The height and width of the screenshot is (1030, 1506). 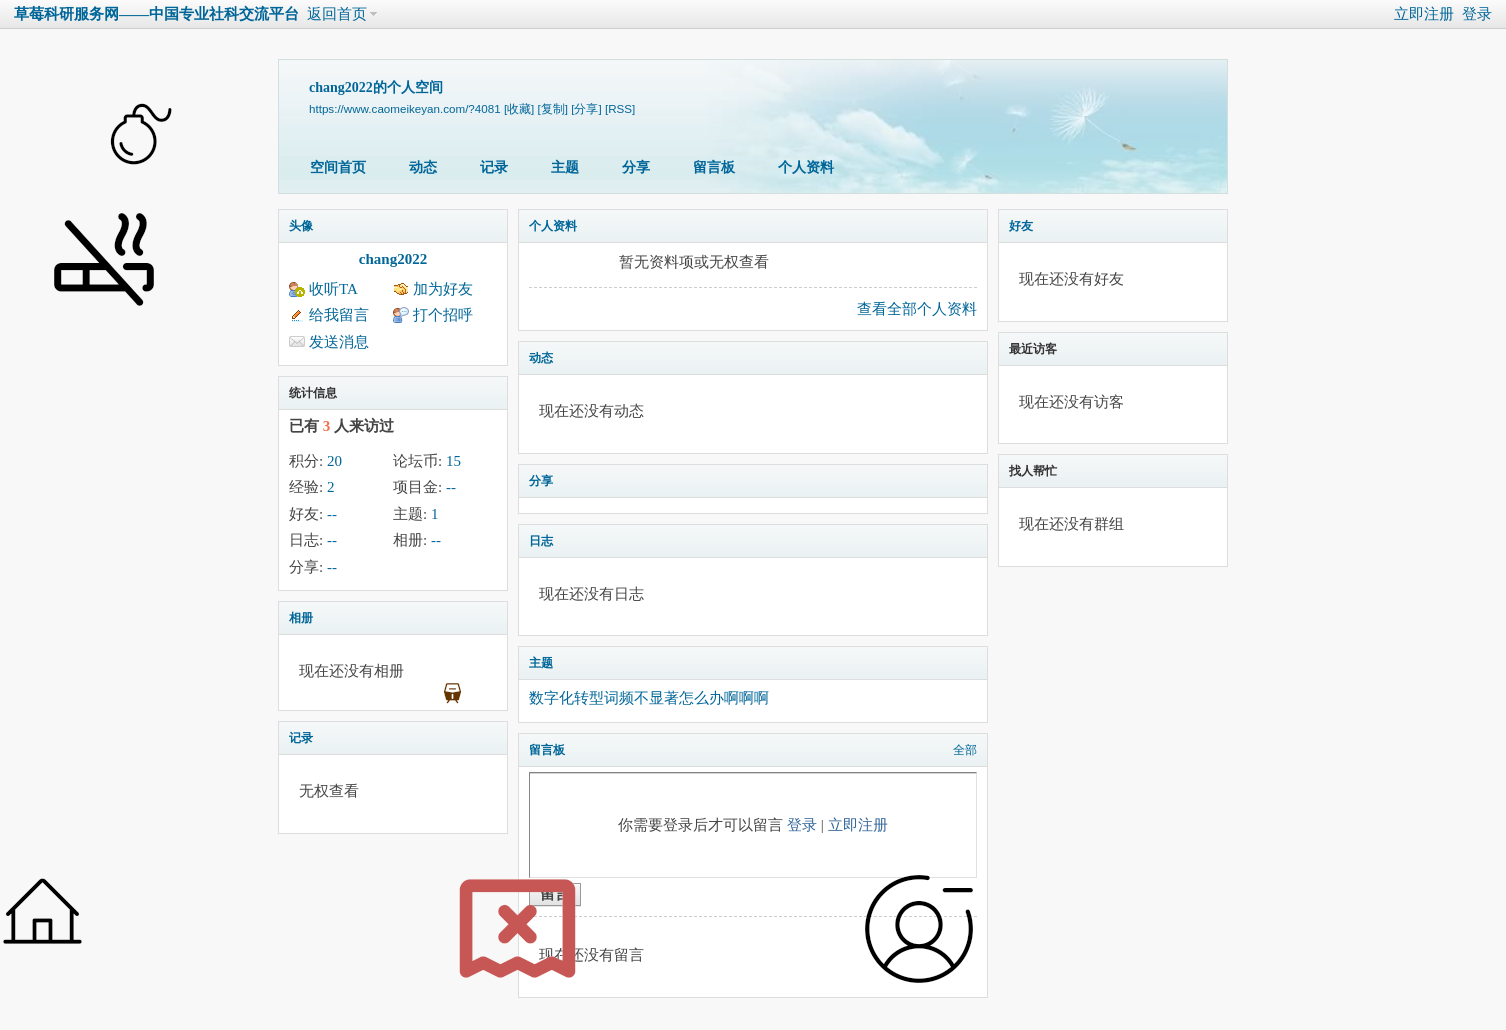 I want to click on navigate to home screen, so click(x=42, y=912).